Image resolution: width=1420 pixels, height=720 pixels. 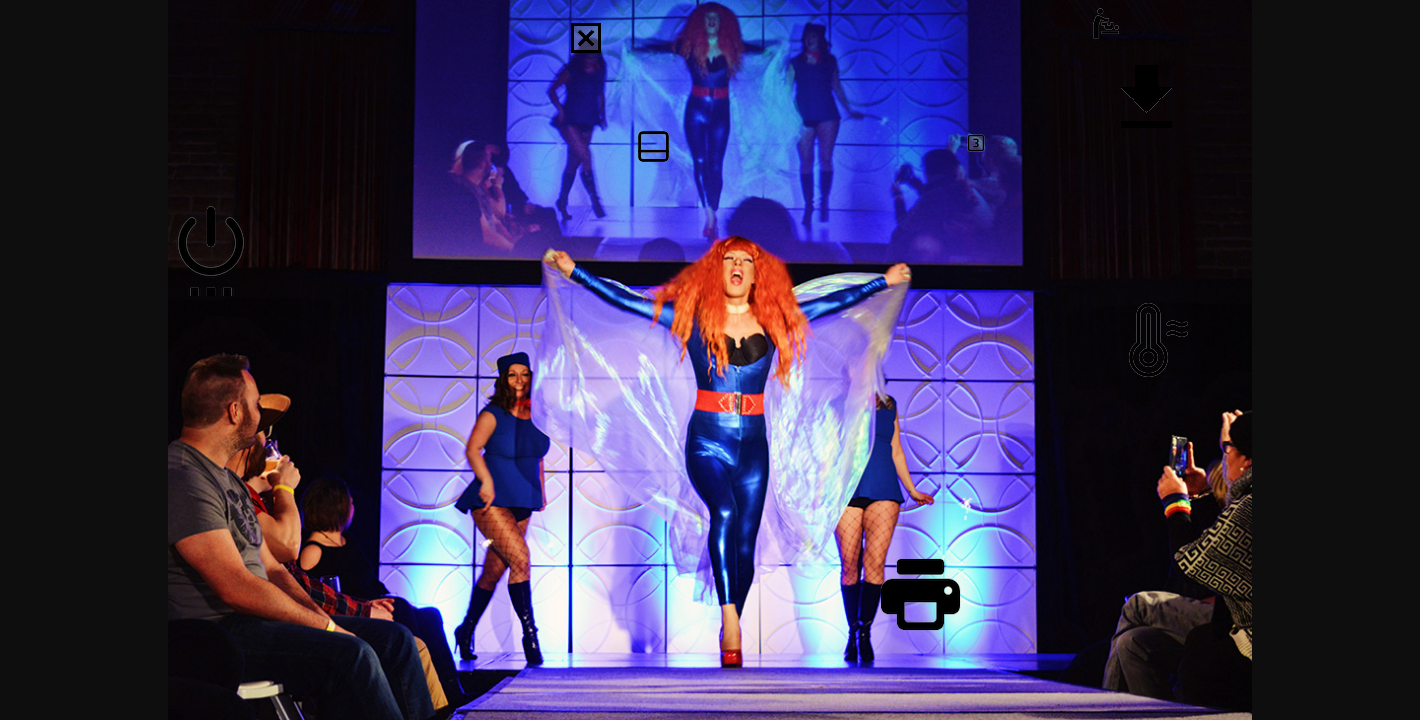 What do you see at coordinates (1151, 340) in the screenshot?
I see `indicates high temperature or heat warning` at bounding box center [1151, 340].